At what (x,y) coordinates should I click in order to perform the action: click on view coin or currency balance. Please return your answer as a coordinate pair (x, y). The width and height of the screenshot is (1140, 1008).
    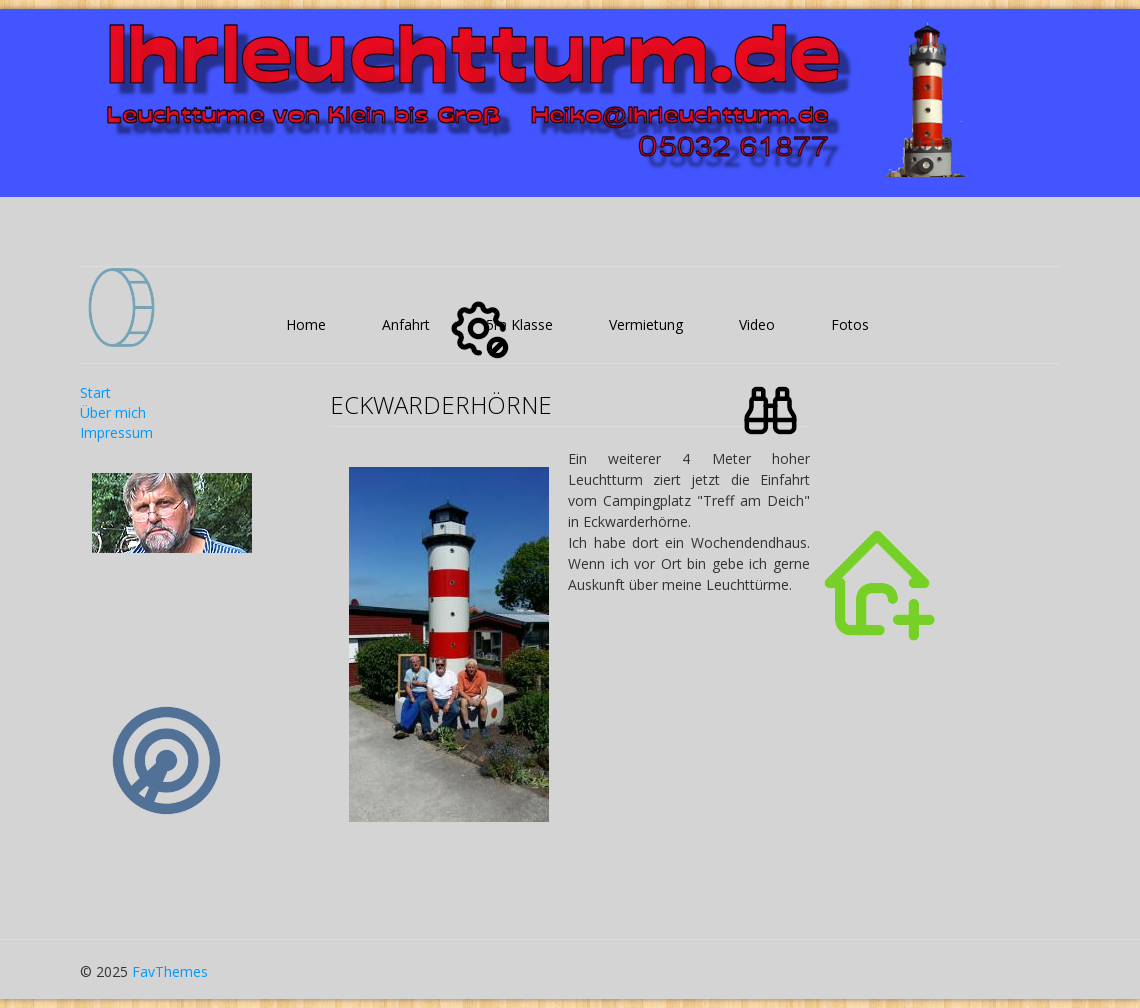
    Looking at the image, I should click on (121, 307).